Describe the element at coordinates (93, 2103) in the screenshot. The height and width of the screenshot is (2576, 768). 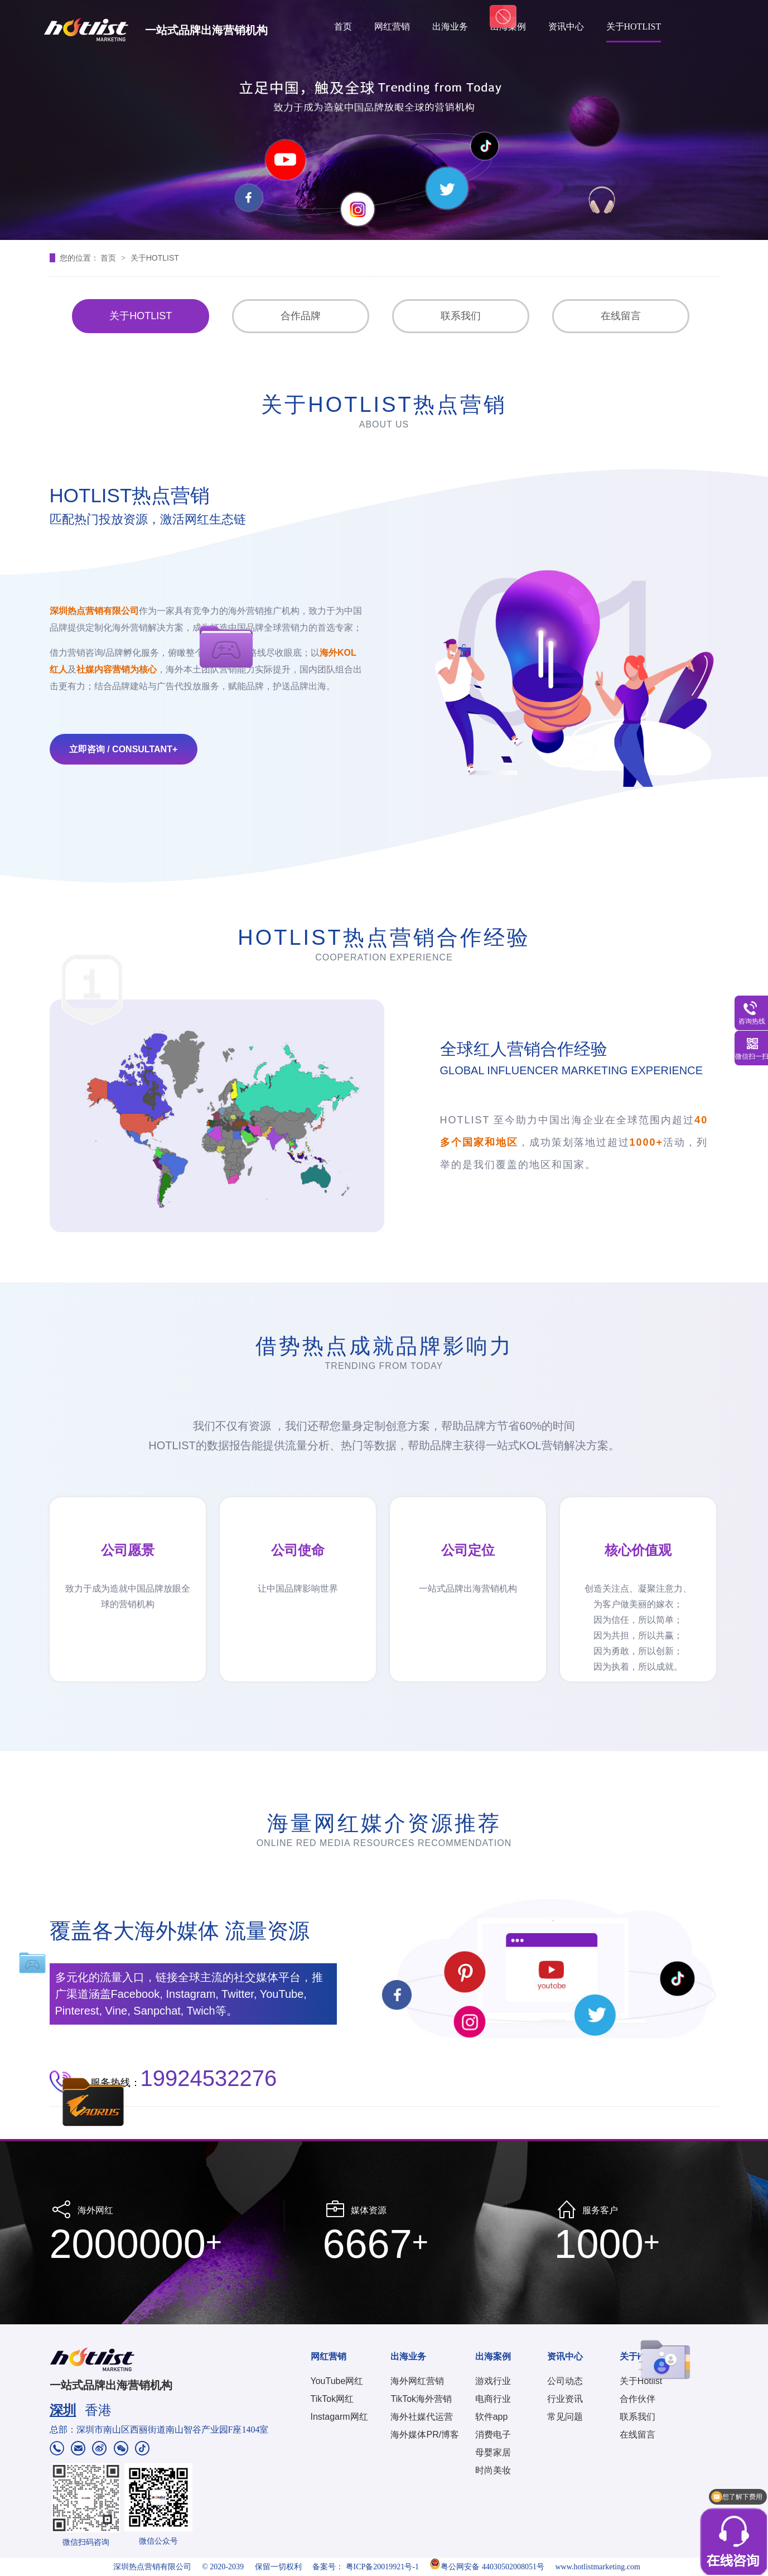
I see `open aorus gaming software folder` at that location.